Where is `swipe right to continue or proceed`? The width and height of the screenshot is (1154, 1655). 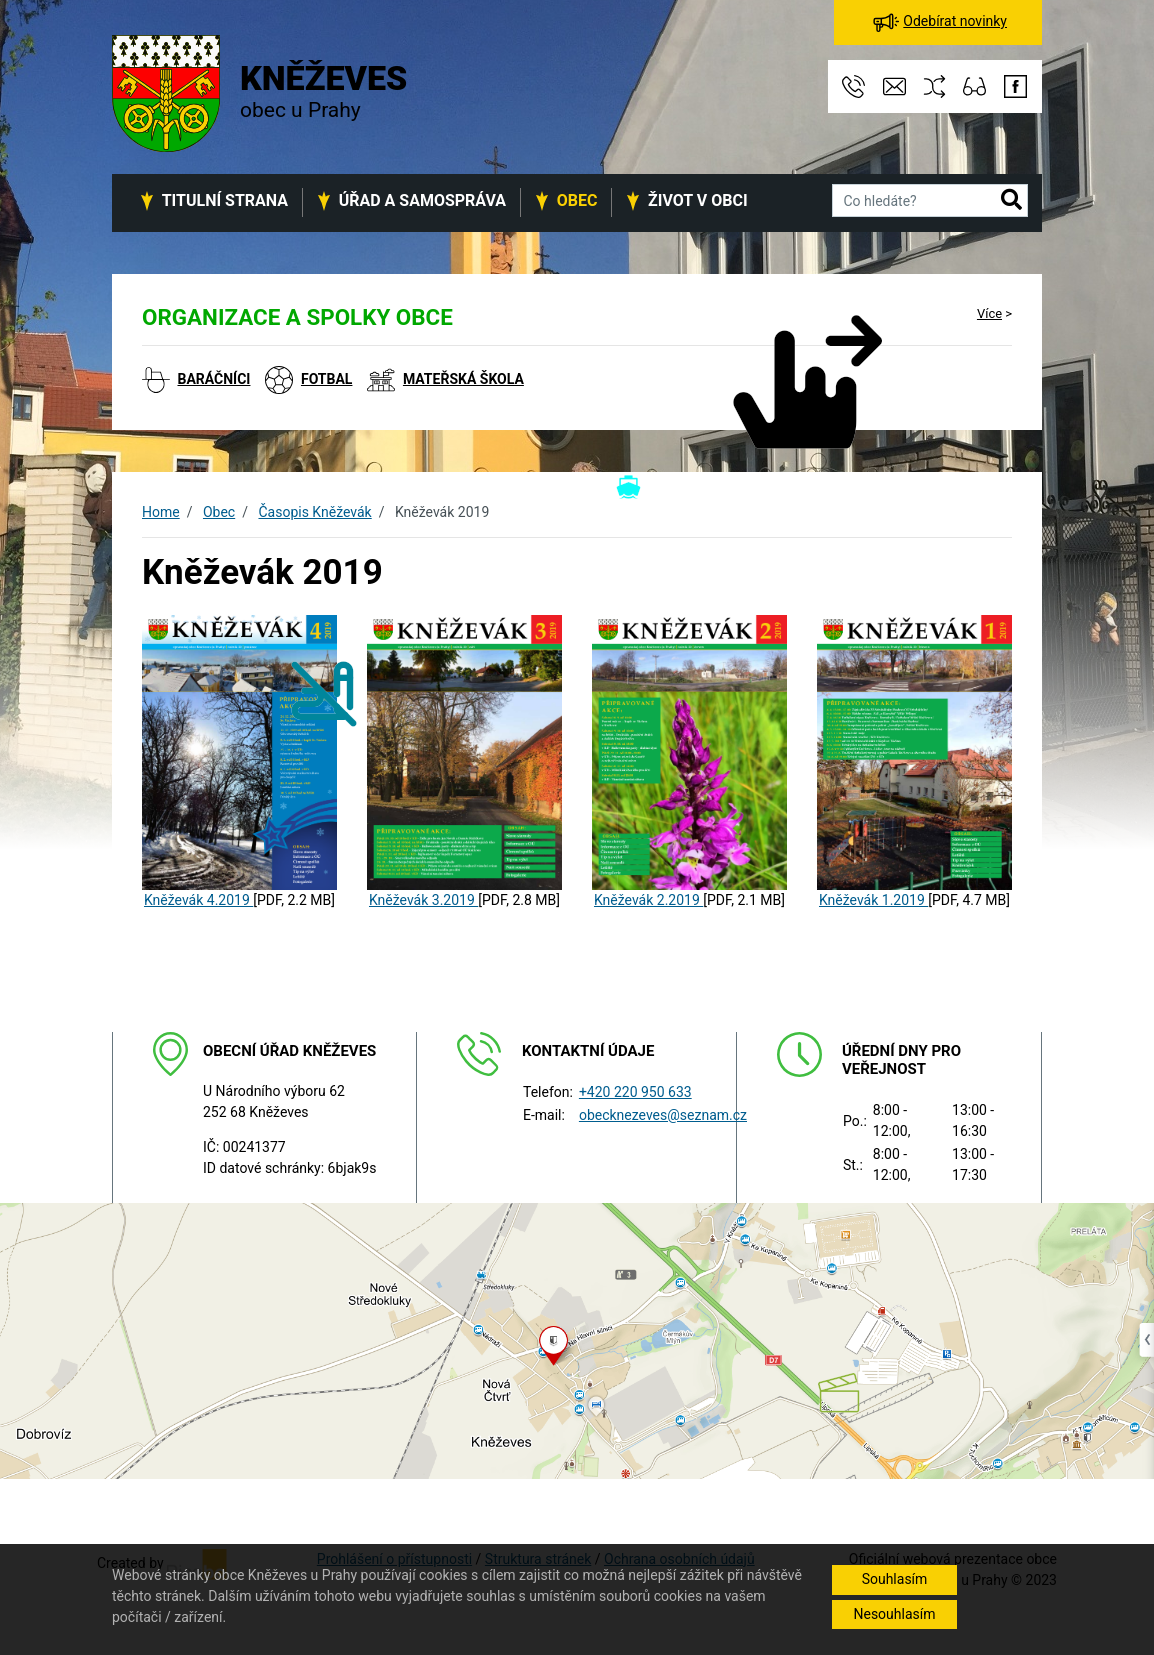
swipe right to continue or proceed is located at coordinates (800, 387).